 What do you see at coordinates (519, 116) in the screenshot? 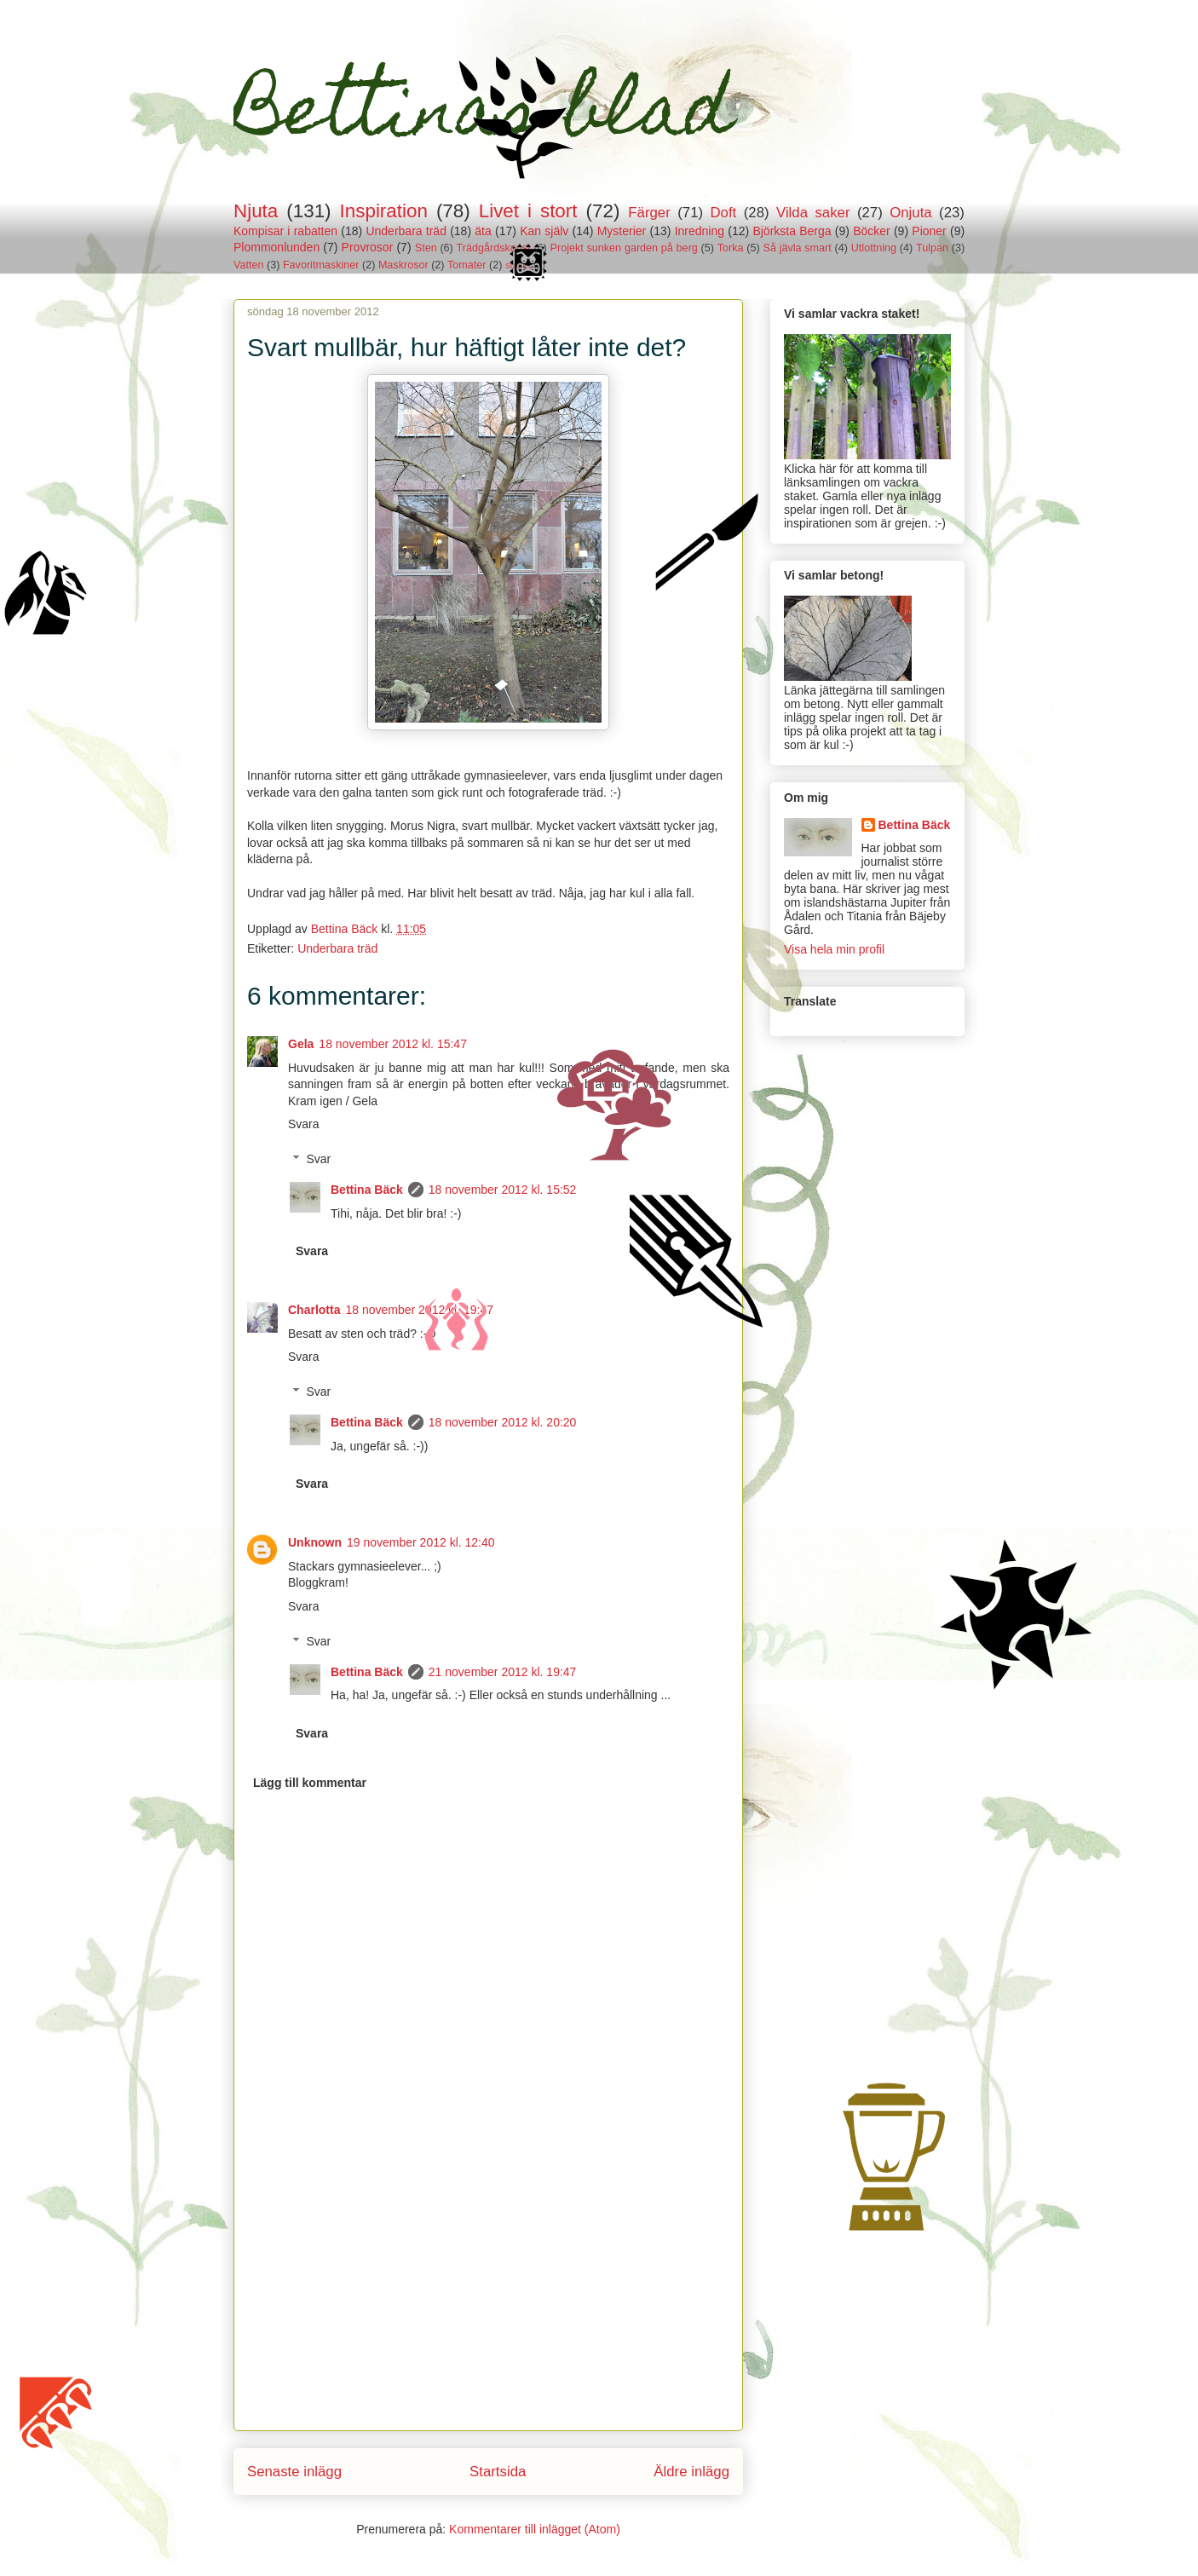
I see `water your plants` at bounding box center [519, 116].